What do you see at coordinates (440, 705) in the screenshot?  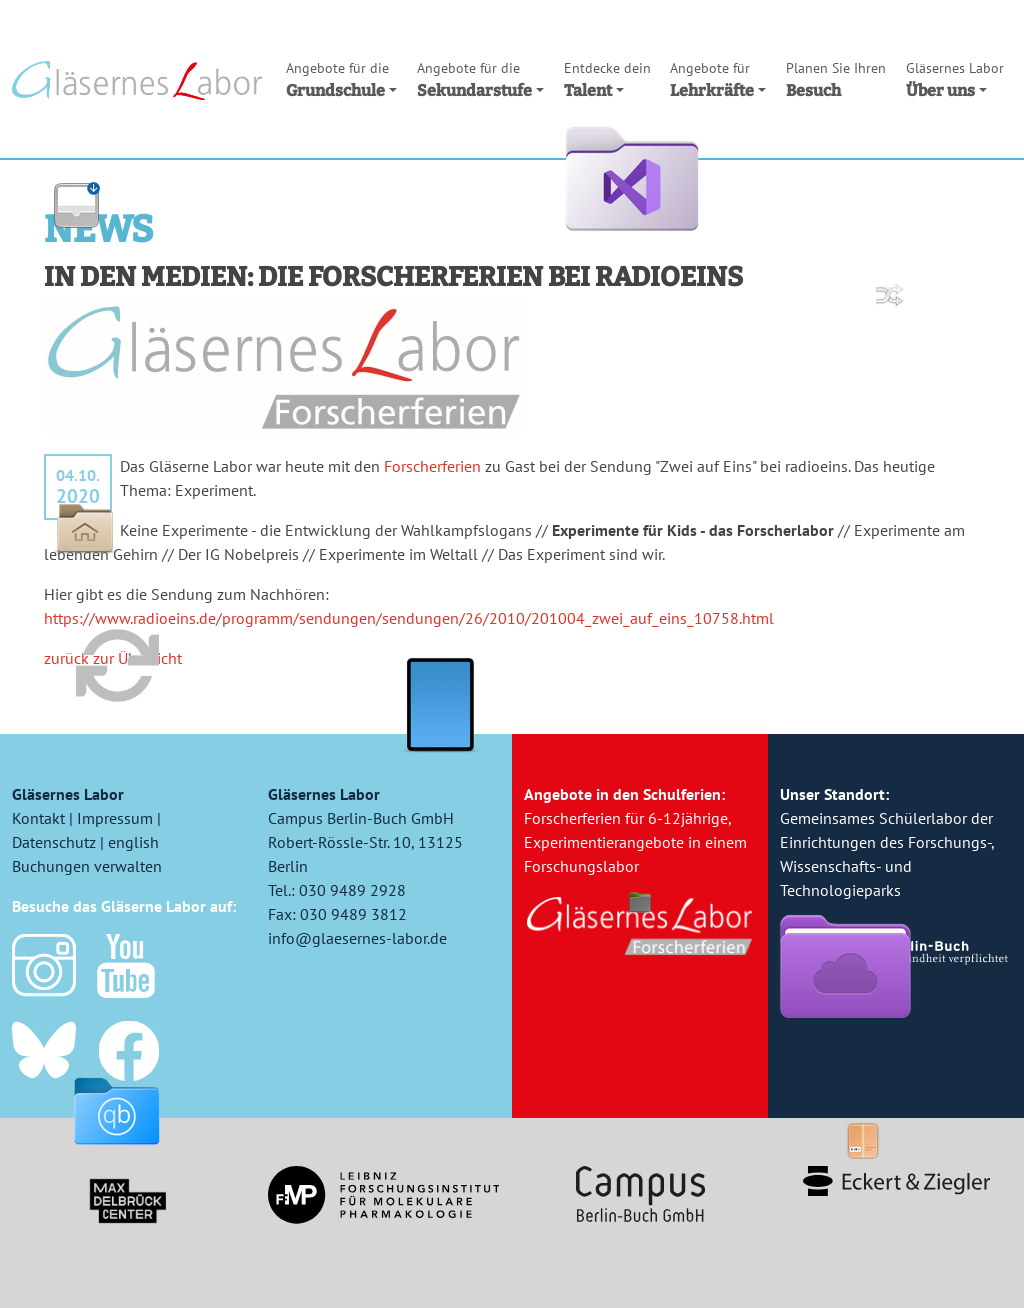 I see `iPad Air device icon` at bounding box center [440, 705].